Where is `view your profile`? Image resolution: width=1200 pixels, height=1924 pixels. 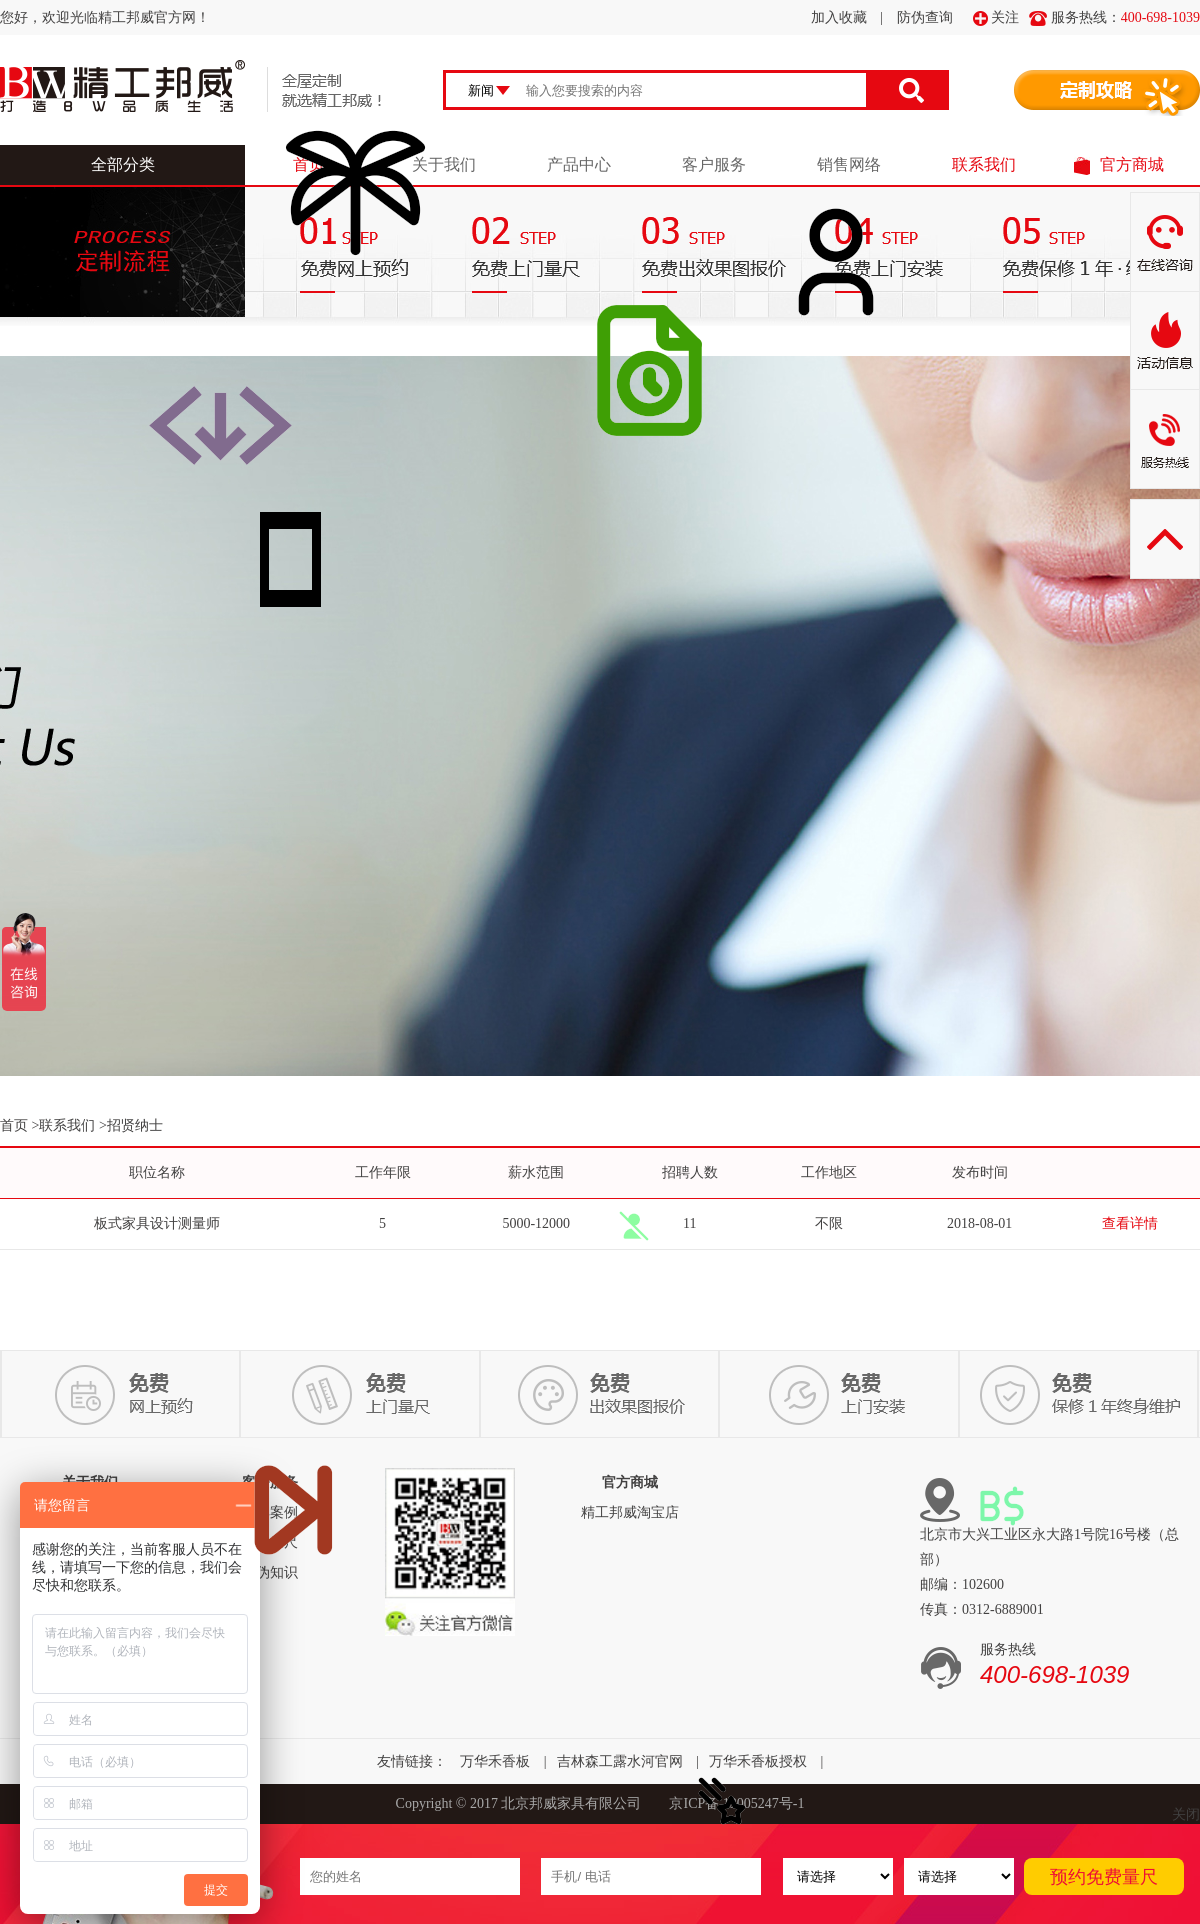
view your profile is located at coordinates (836, 262).